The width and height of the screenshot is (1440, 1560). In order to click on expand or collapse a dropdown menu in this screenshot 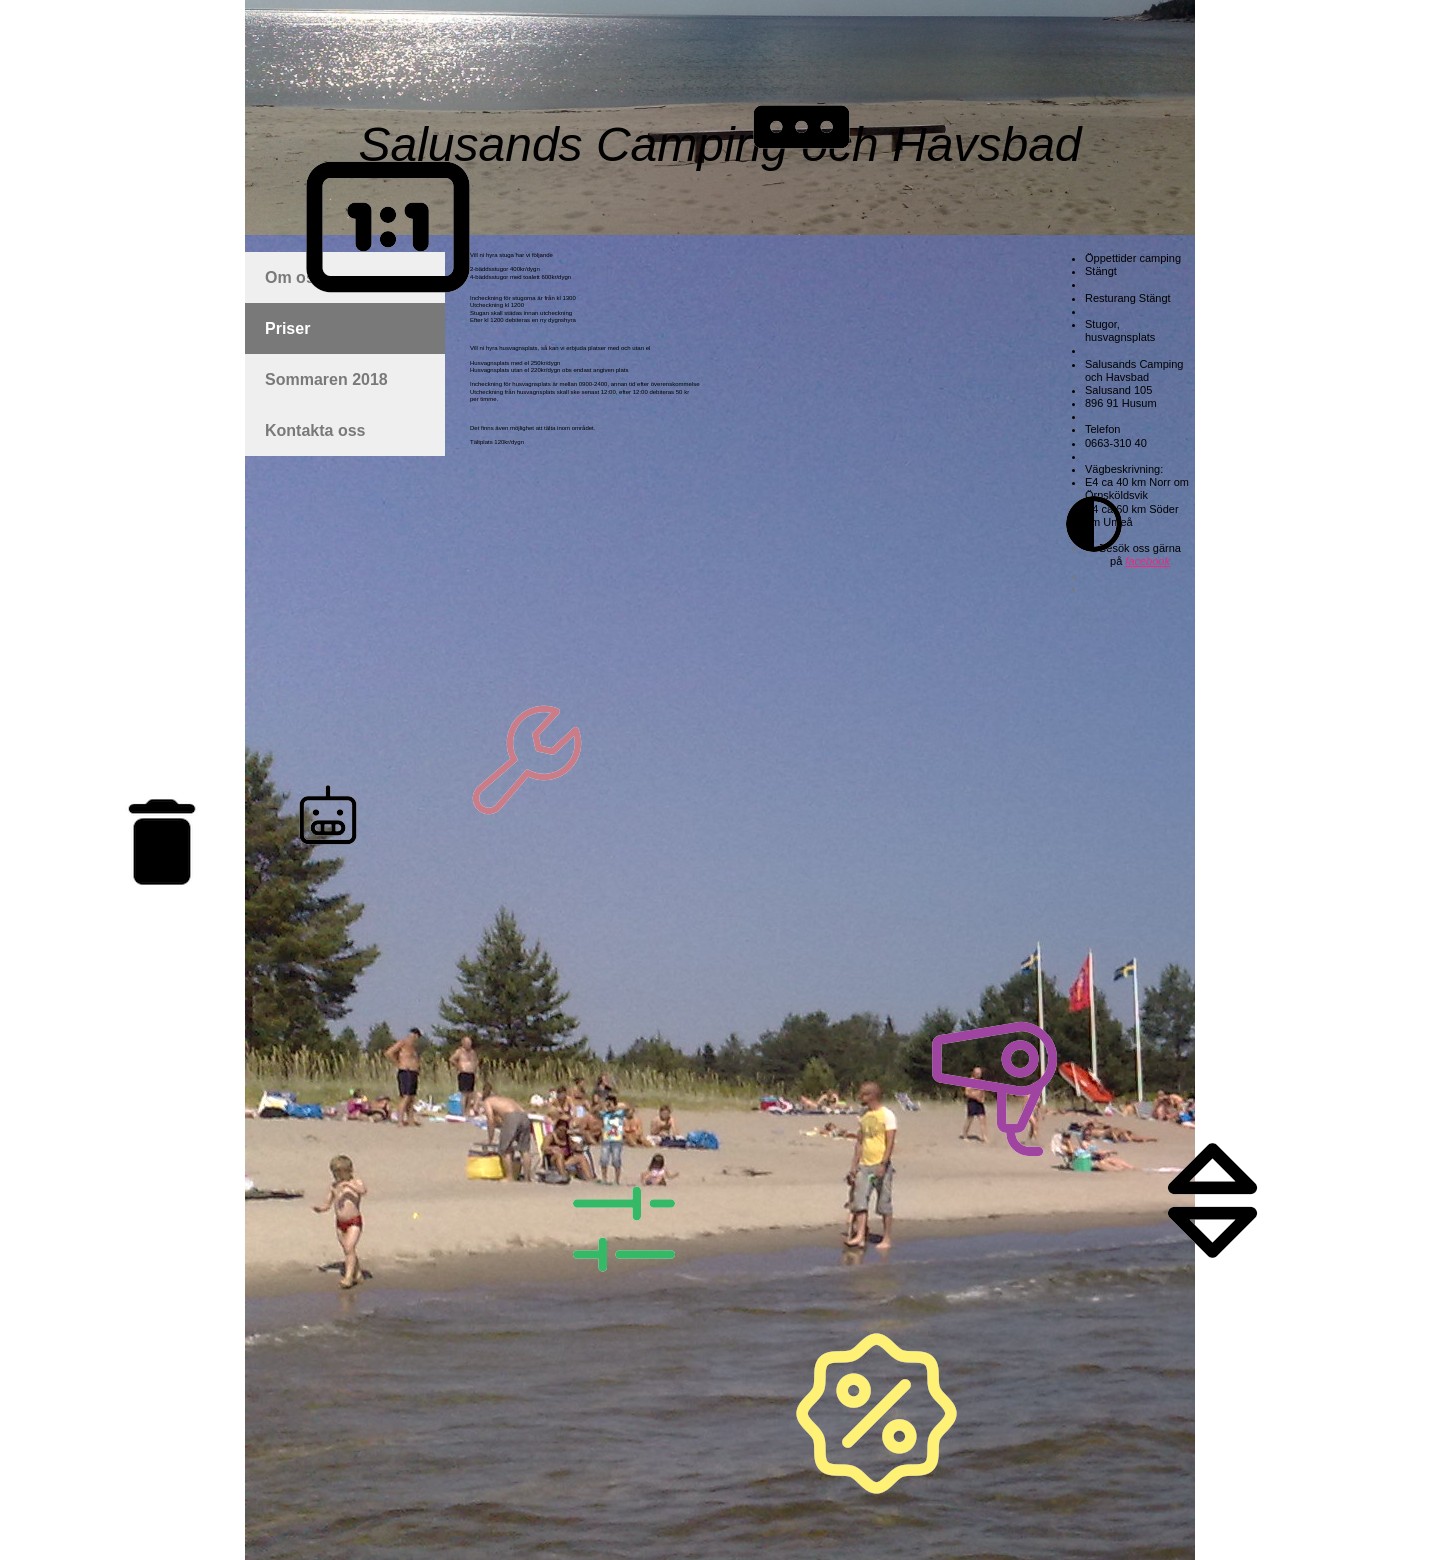, I will do `click(1212, 1200)`.